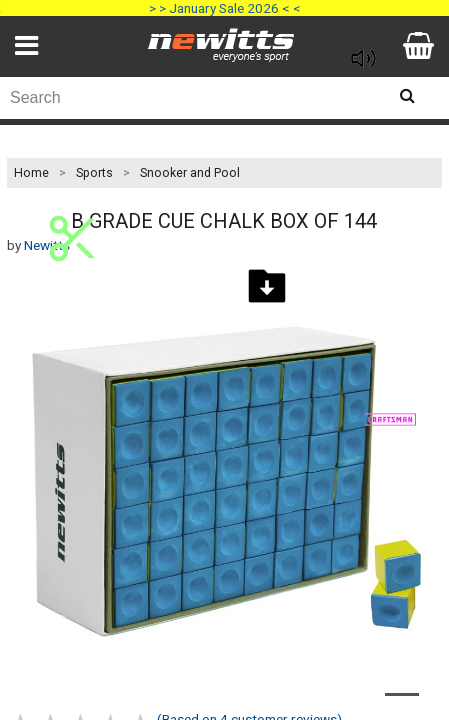  What do you see at coordinates (390, 419) in the screenshot?
I see `craftsman brand logo` at bounding box center [390, 419].